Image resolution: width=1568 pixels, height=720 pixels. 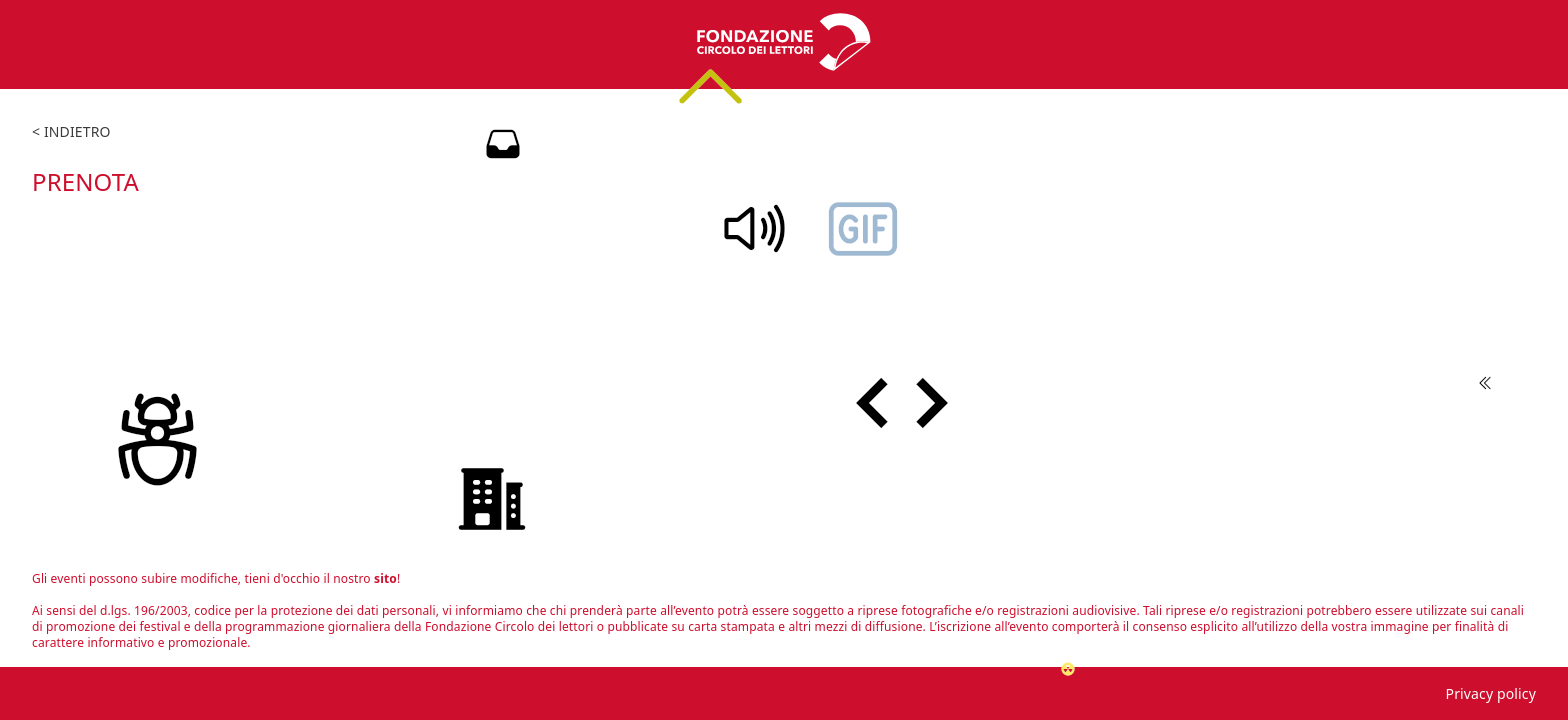 What do you see at coordinates (863, 229) in the screenshot?
I see `insert a GIF into your message` at bounding box center [863, 229].